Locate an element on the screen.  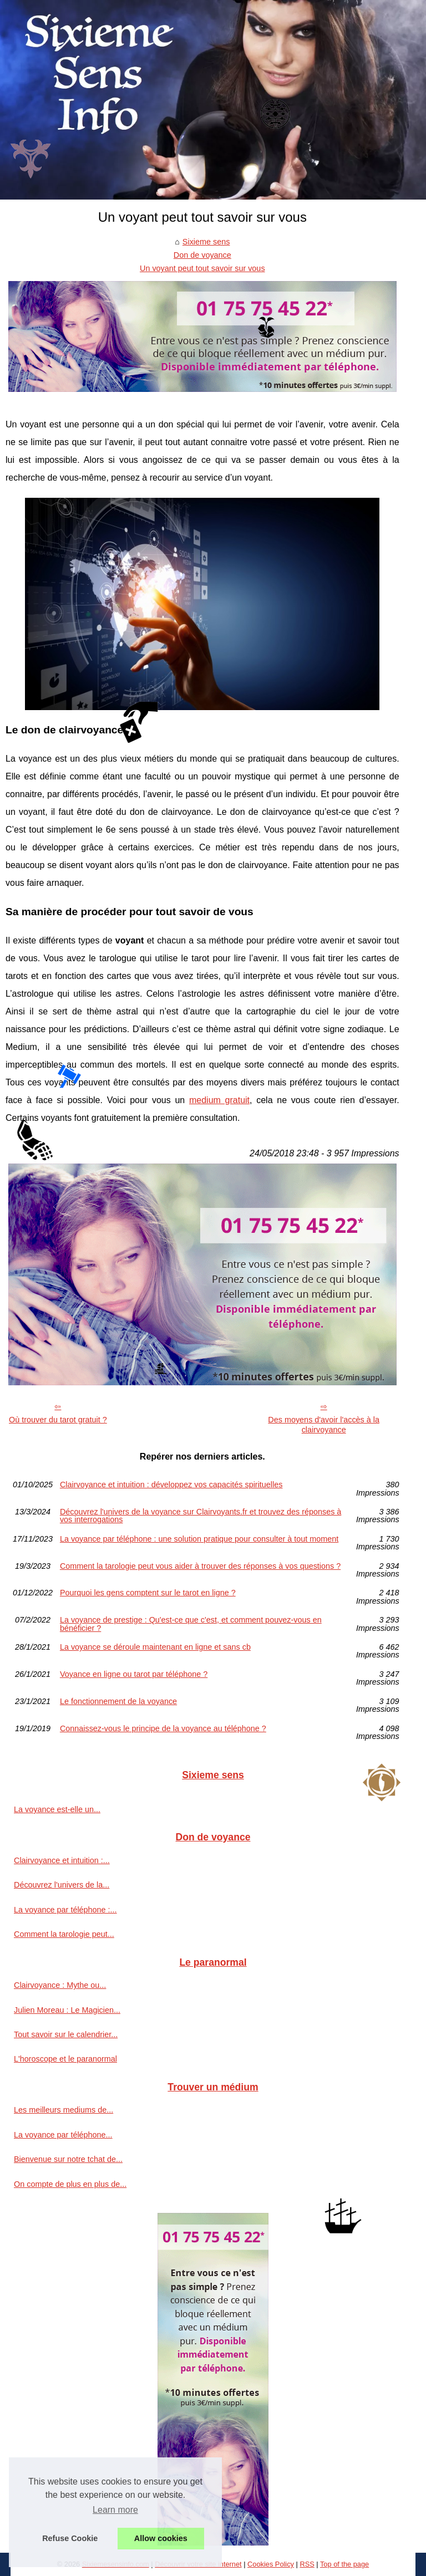
access cage or enclosure settings in a game is located at coordinates (275, 114).